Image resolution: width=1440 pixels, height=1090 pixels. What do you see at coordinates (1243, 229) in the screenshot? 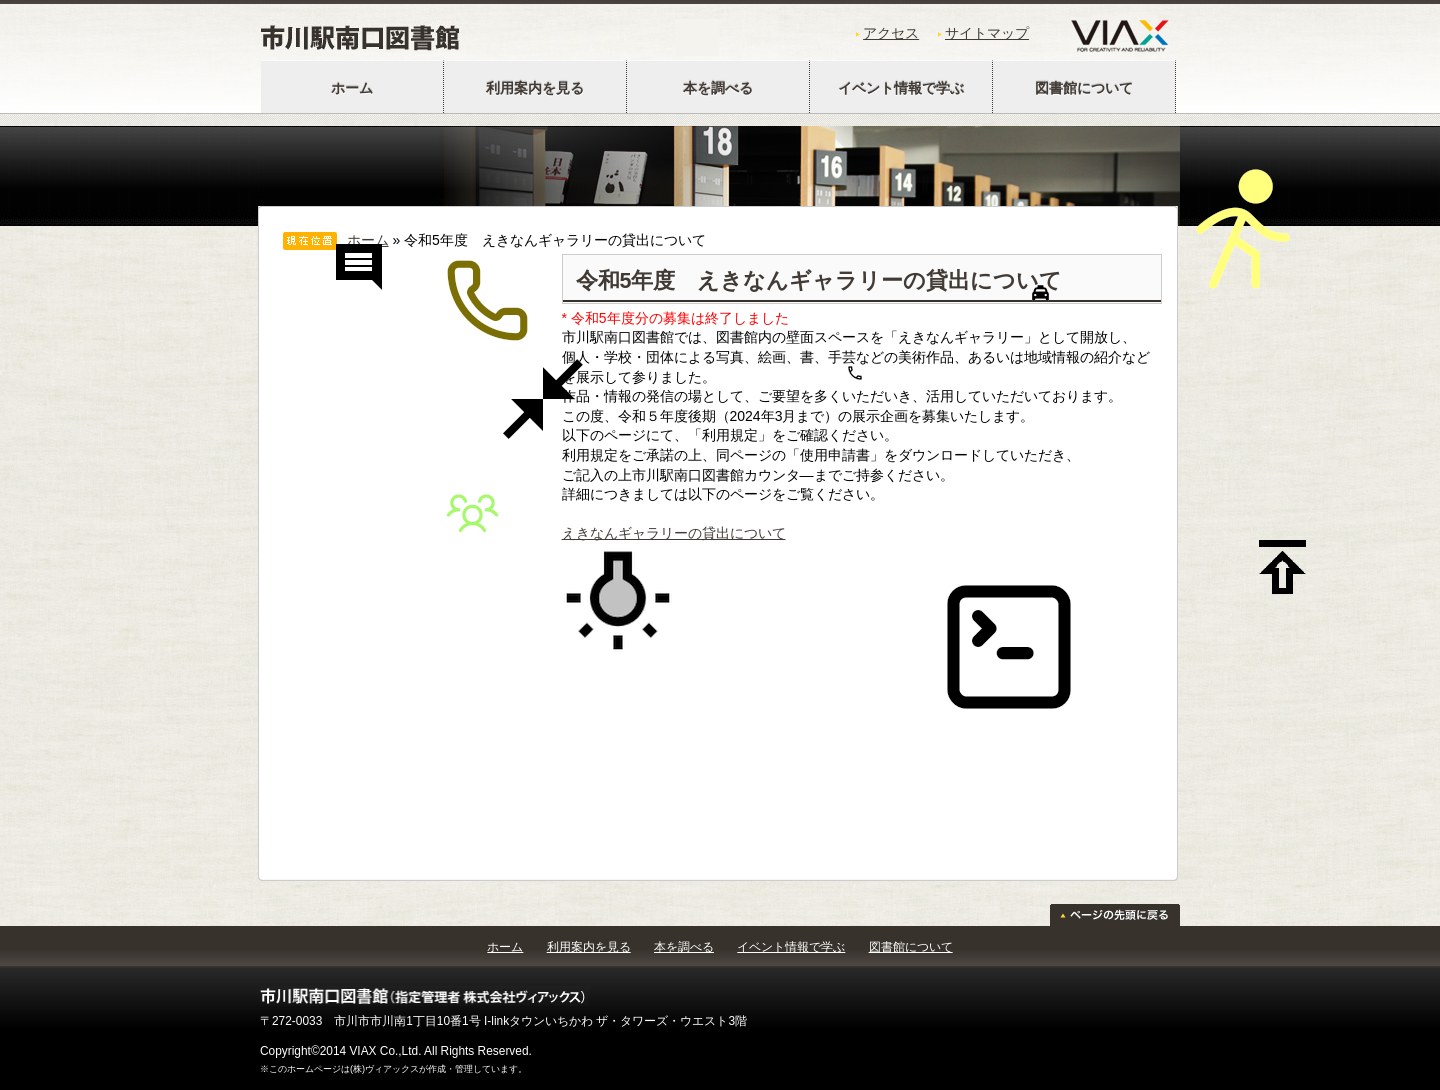
I see `switch to walking directions` at bounding box center [1243, 229].